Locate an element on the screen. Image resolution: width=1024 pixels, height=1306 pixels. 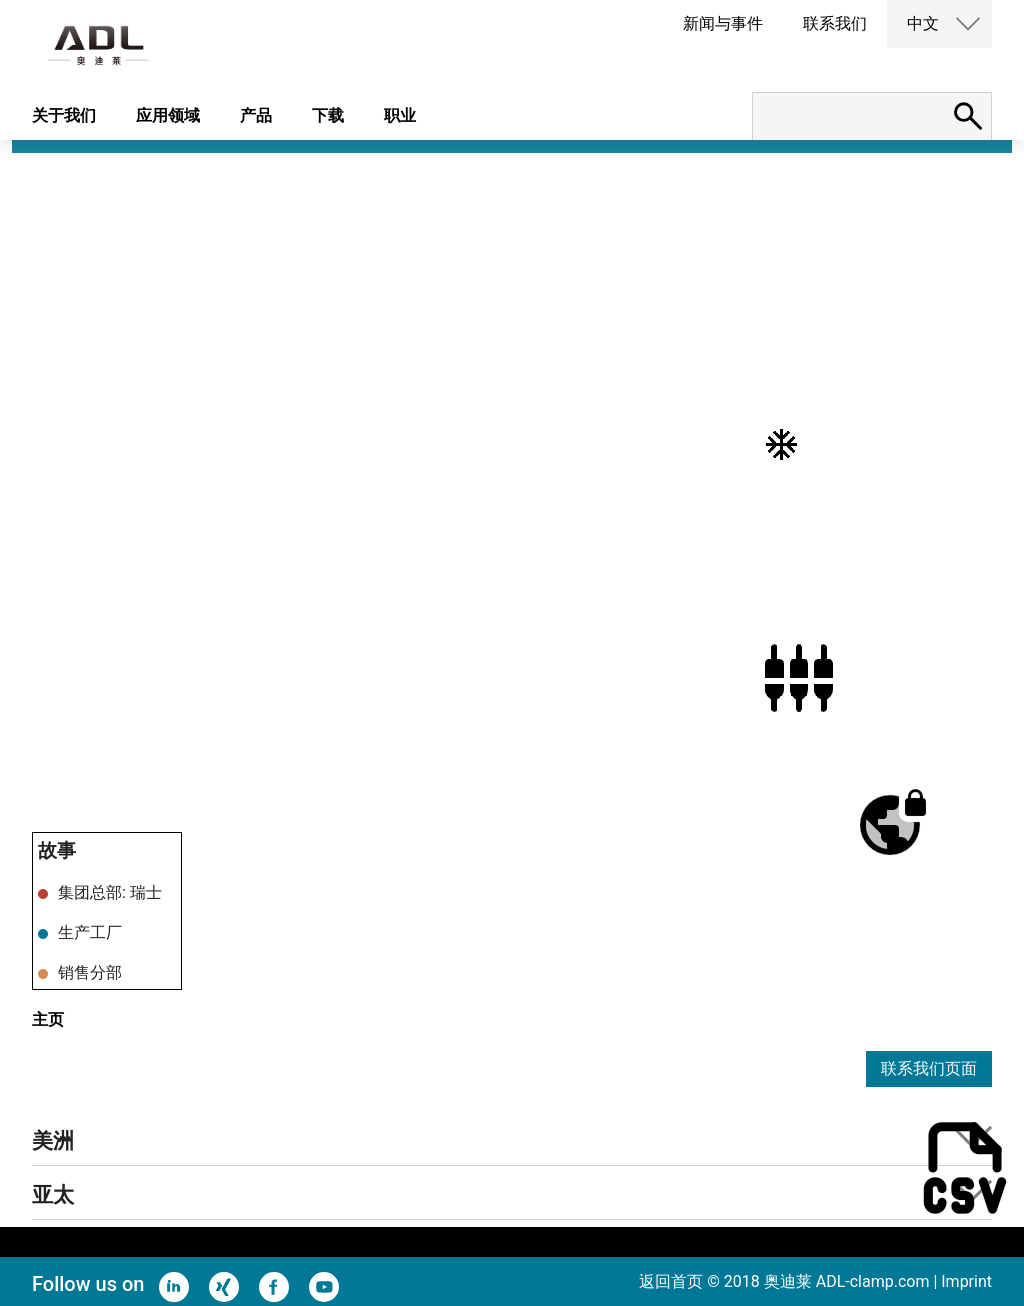
configure audio/video input settings is located at coordinates (799, 678).